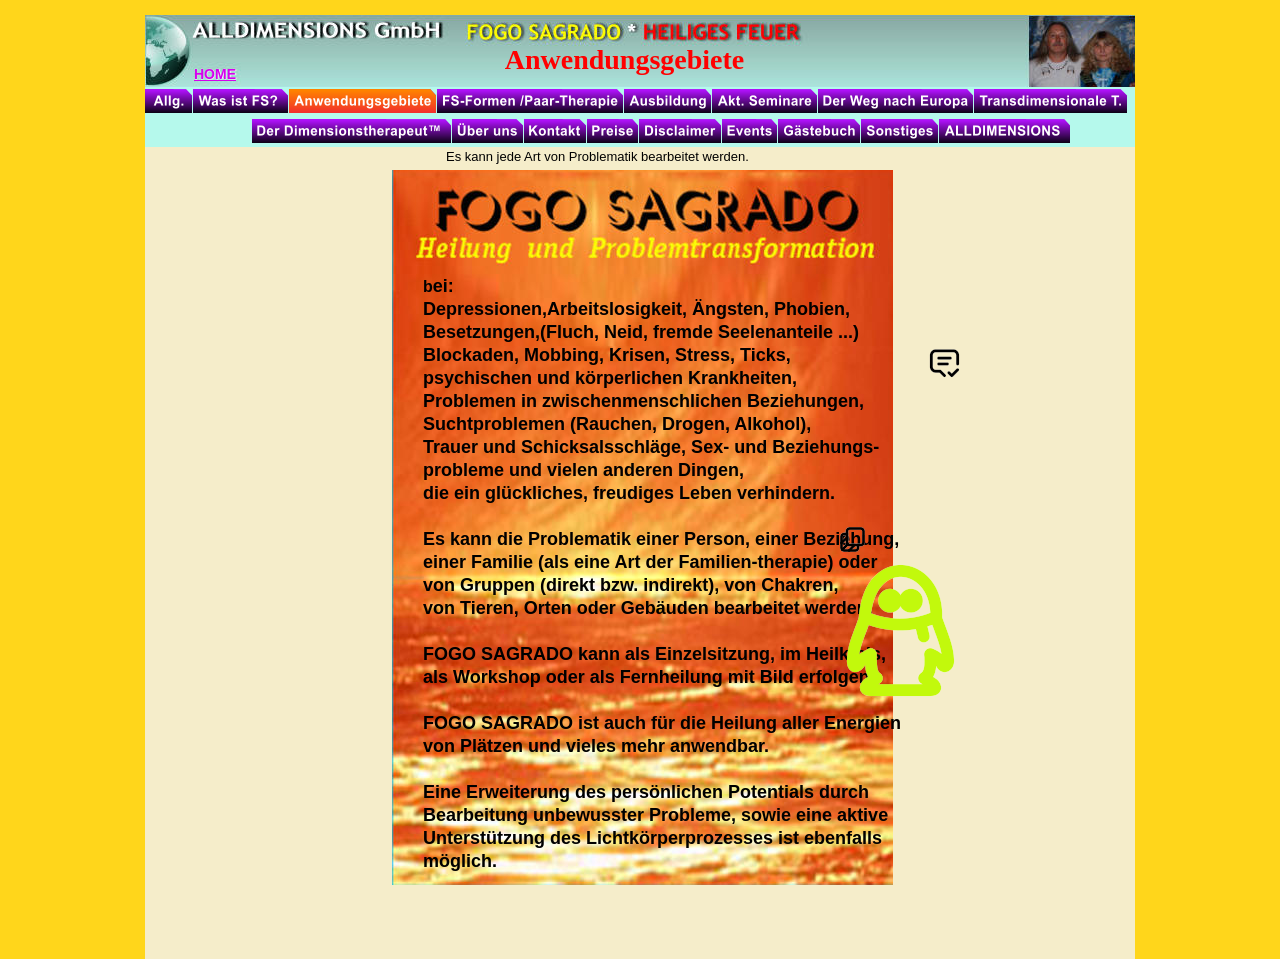 This screenshot has height=959, width=1280. What do you see at coordinates (852, 539) in the screenshot?
I see `select the bottom layer in a stack` at bounding box center [852, 539].